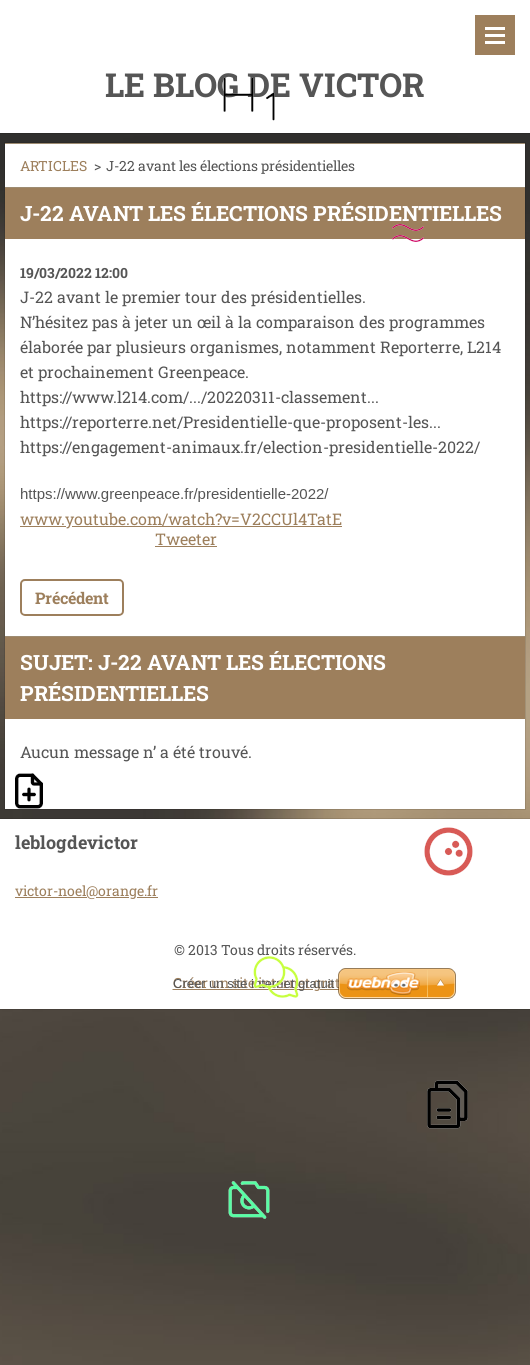 This screenshot has width=530, height=1365. What do you see at coordinates (447, 1104) in the screenshot?
I see `view all files or documents` at bounding box center [447, 1104].